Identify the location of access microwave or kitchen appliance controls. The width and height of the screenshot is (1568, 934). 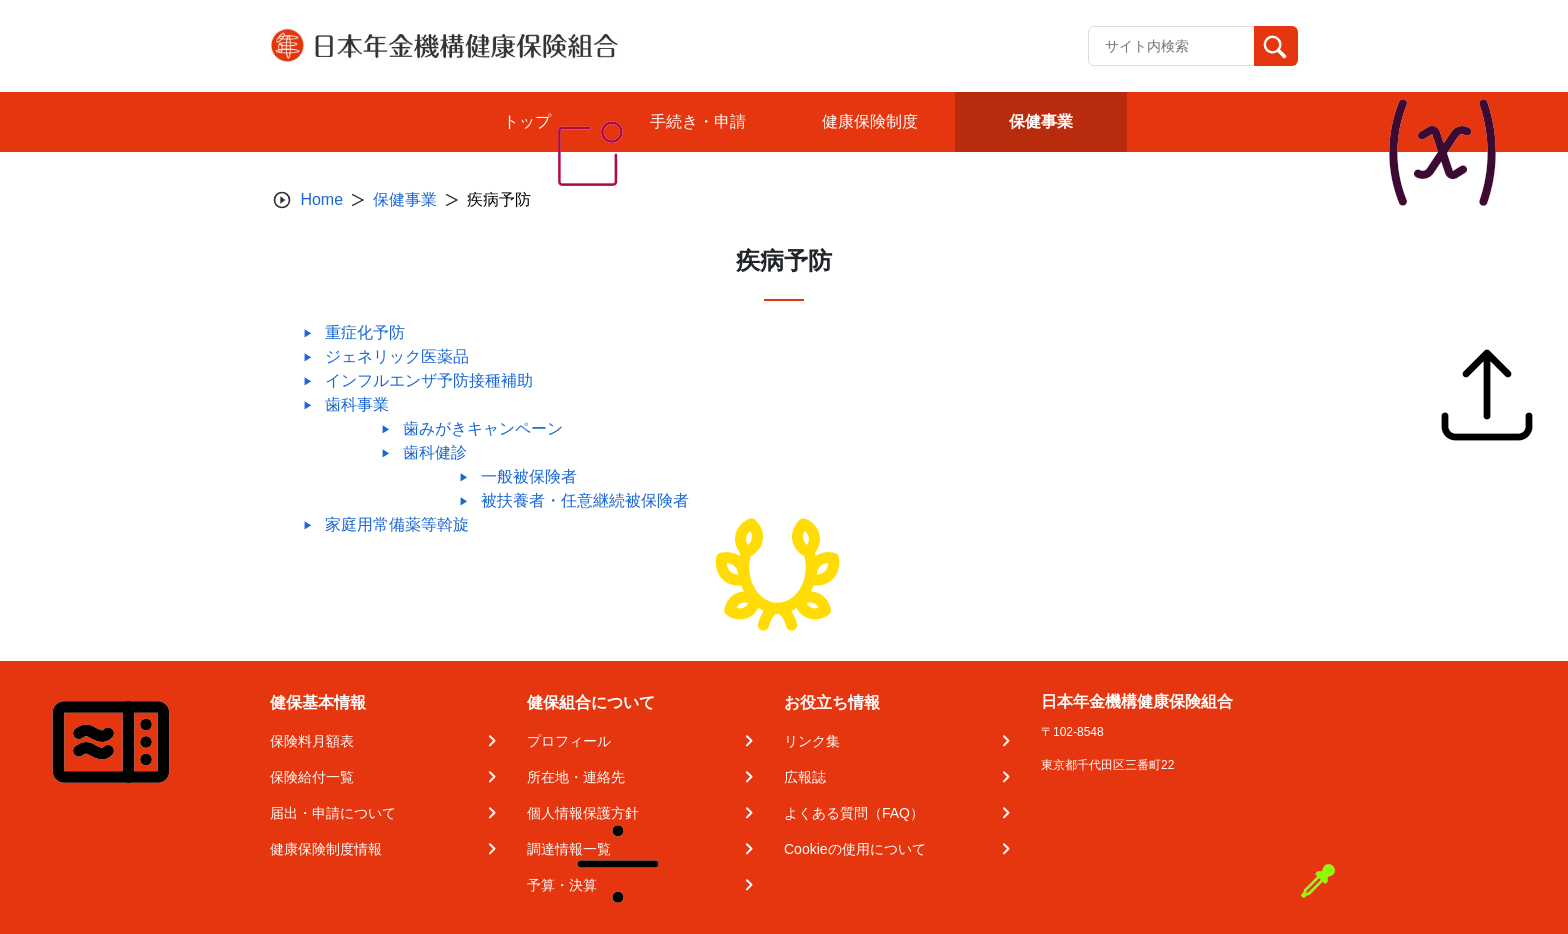
(111, 742).